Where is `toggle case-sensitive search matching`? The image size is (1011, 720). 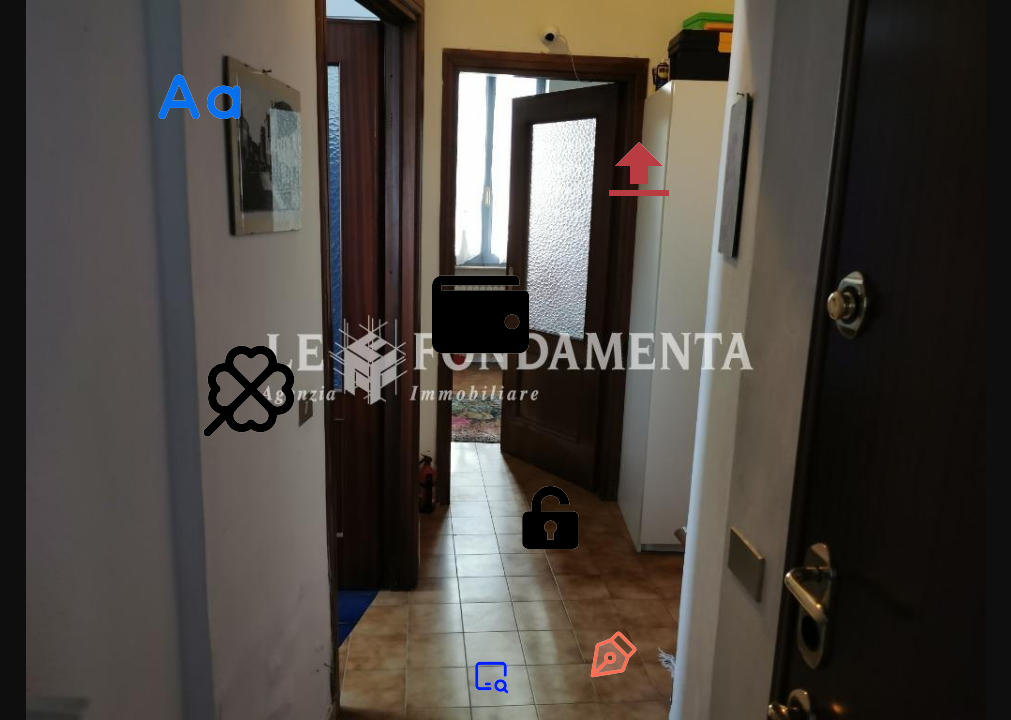
toggle case-sensitive search matching is located at coordinates (199, 100).